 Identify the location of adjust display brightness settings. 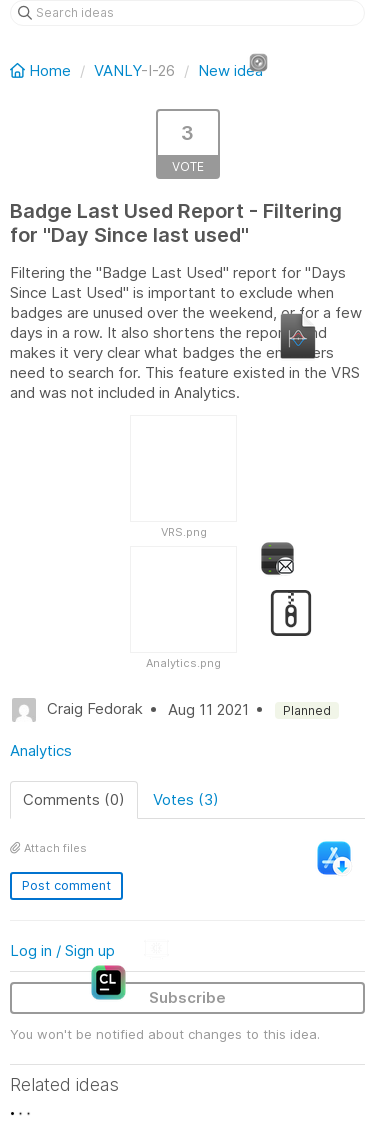
(156, 949).